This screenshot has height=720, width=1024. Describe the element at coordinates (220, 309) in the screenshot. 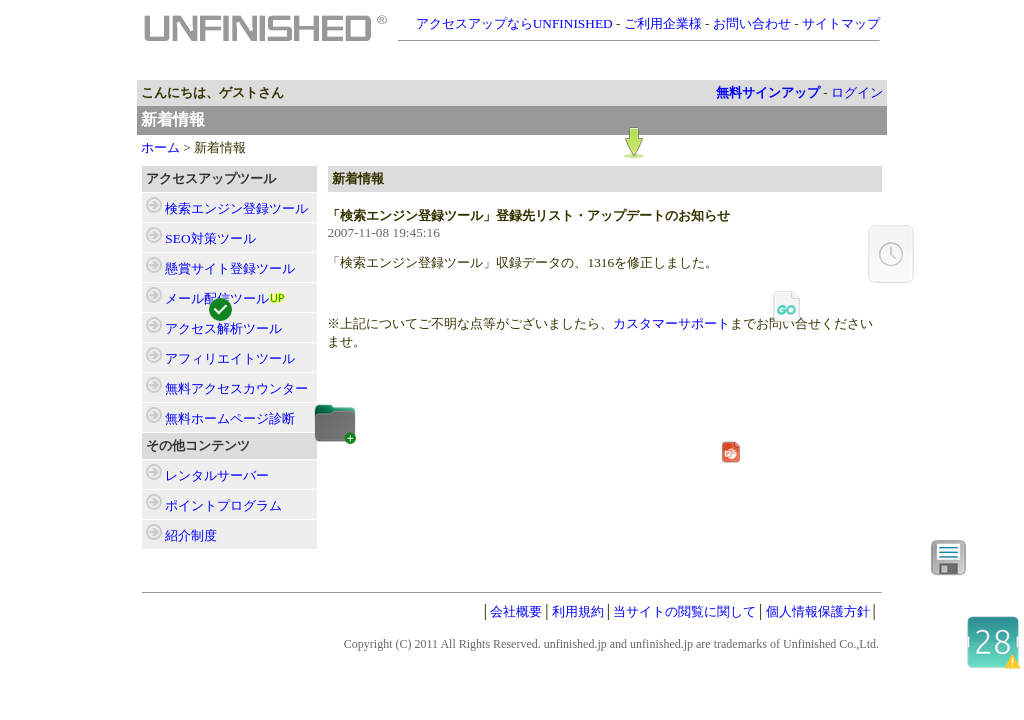

I see `confirm or apply changes` at that location.